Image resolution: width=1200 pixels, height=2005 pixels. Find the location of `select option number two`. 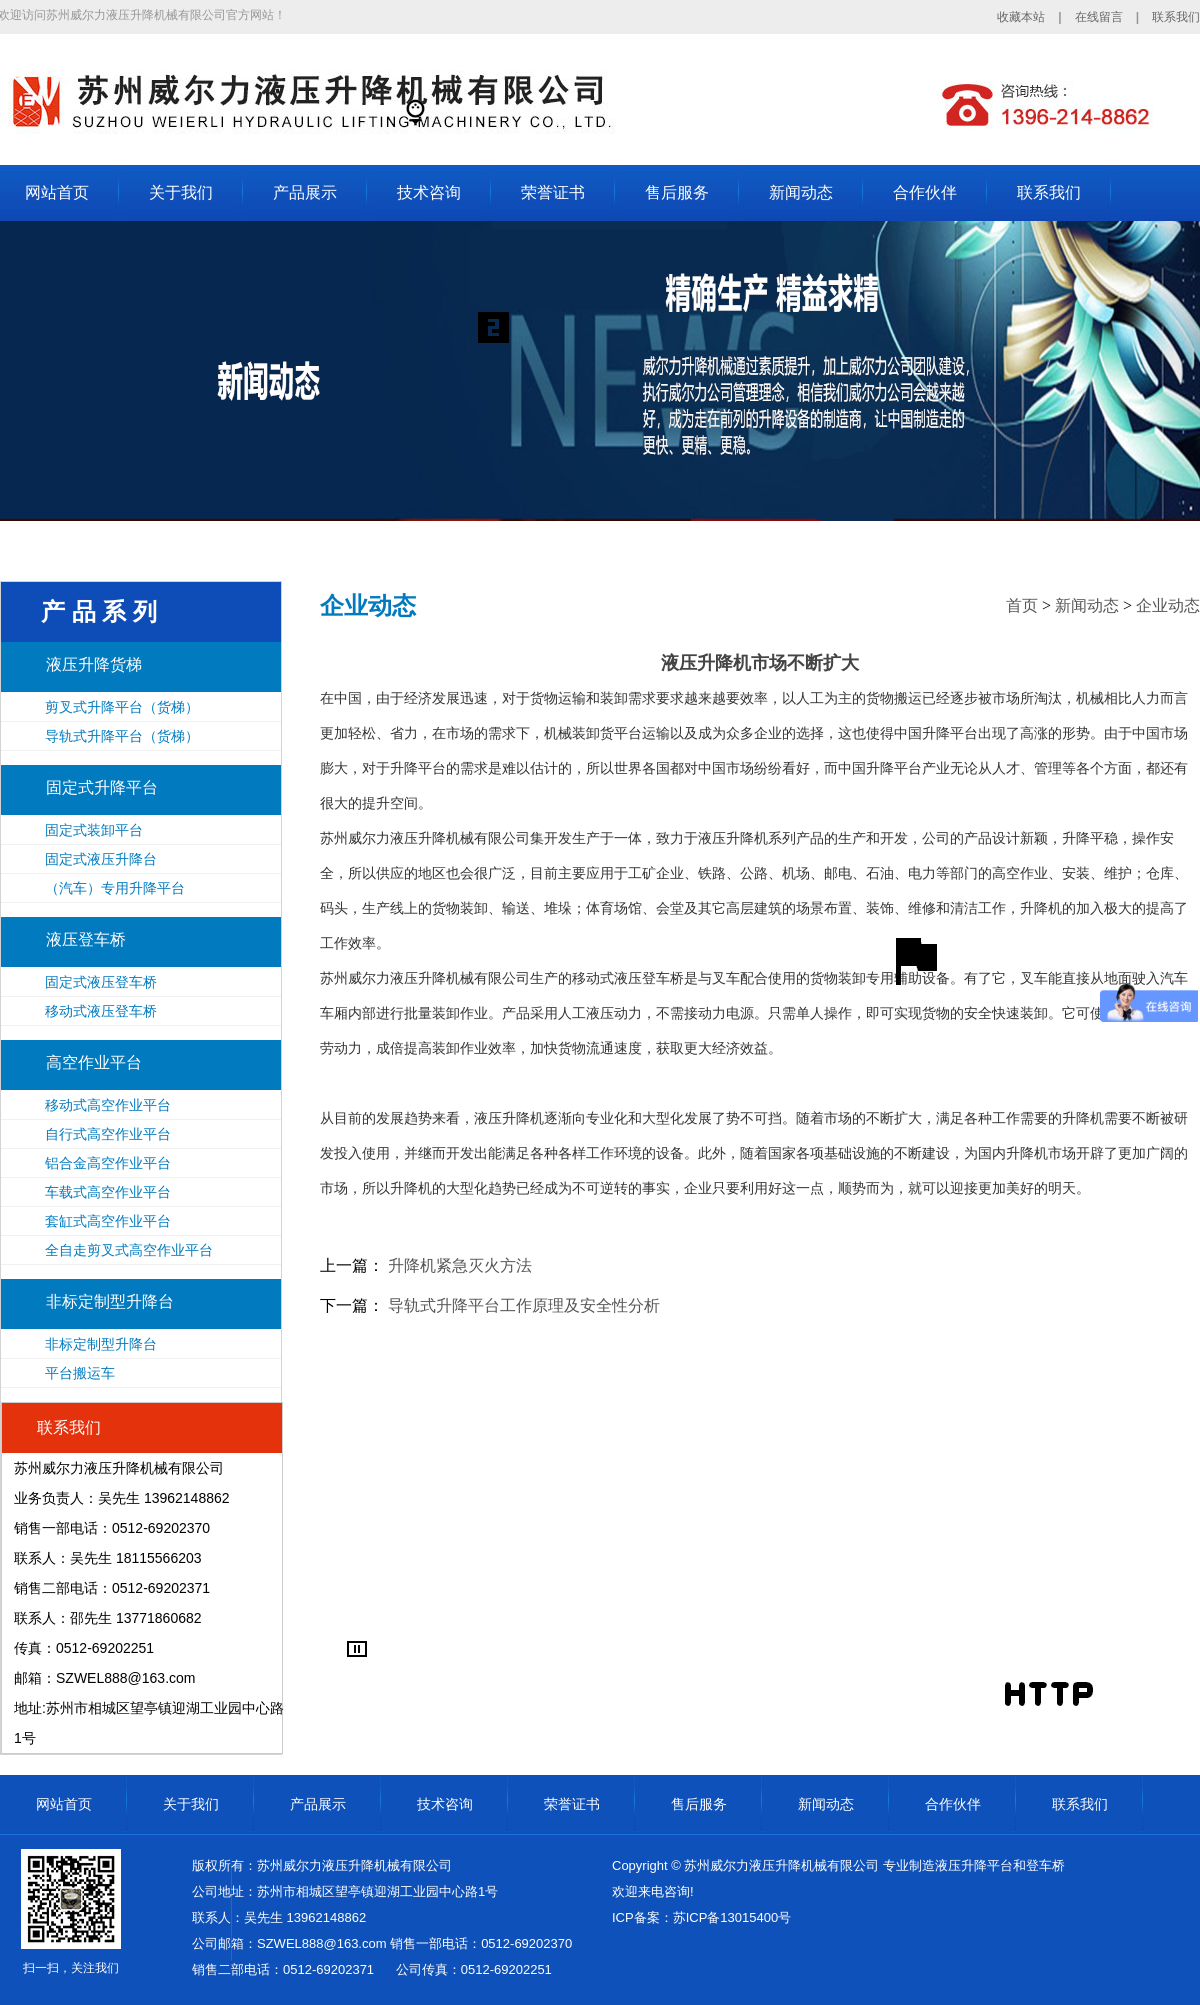

select option number two is located at coordinates (493, 327).